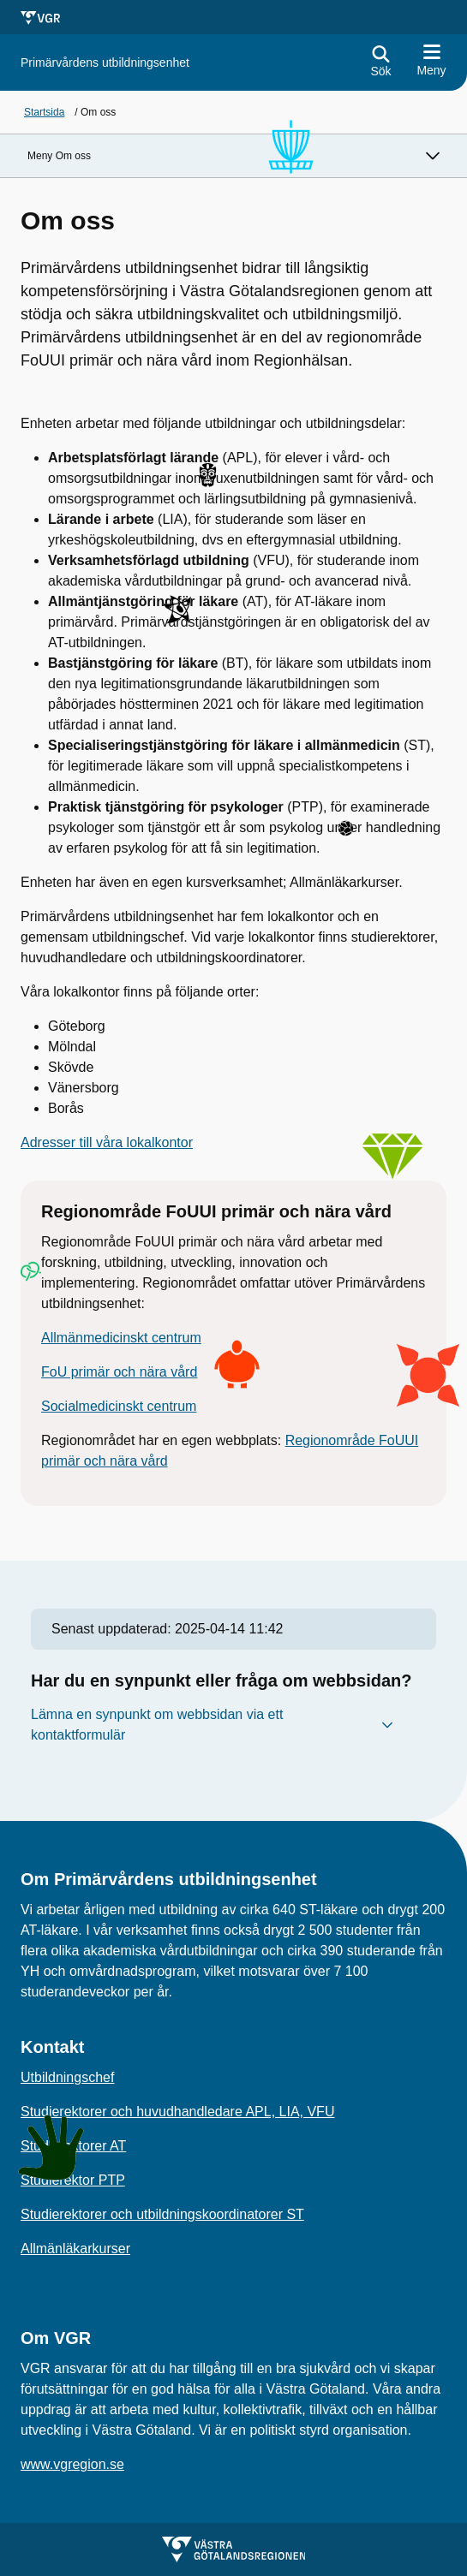 This screenshot has height=2576, width=467. Describe the element at coordinates (345, 828) in the screenshot. I see `stone or boulder game element` at that location.